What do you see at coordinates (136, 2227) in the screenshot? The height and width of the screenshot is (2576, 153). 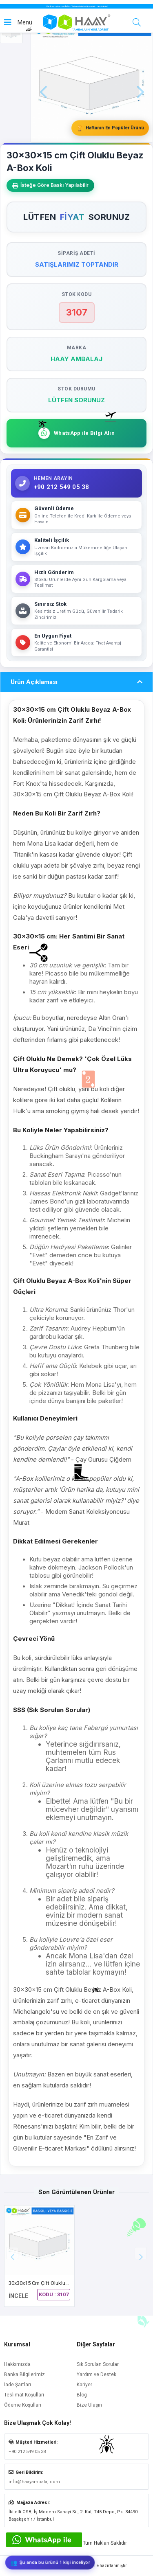 I see `spring-loaded boxing glove or punch gag` at bounding box center [136, 2227].